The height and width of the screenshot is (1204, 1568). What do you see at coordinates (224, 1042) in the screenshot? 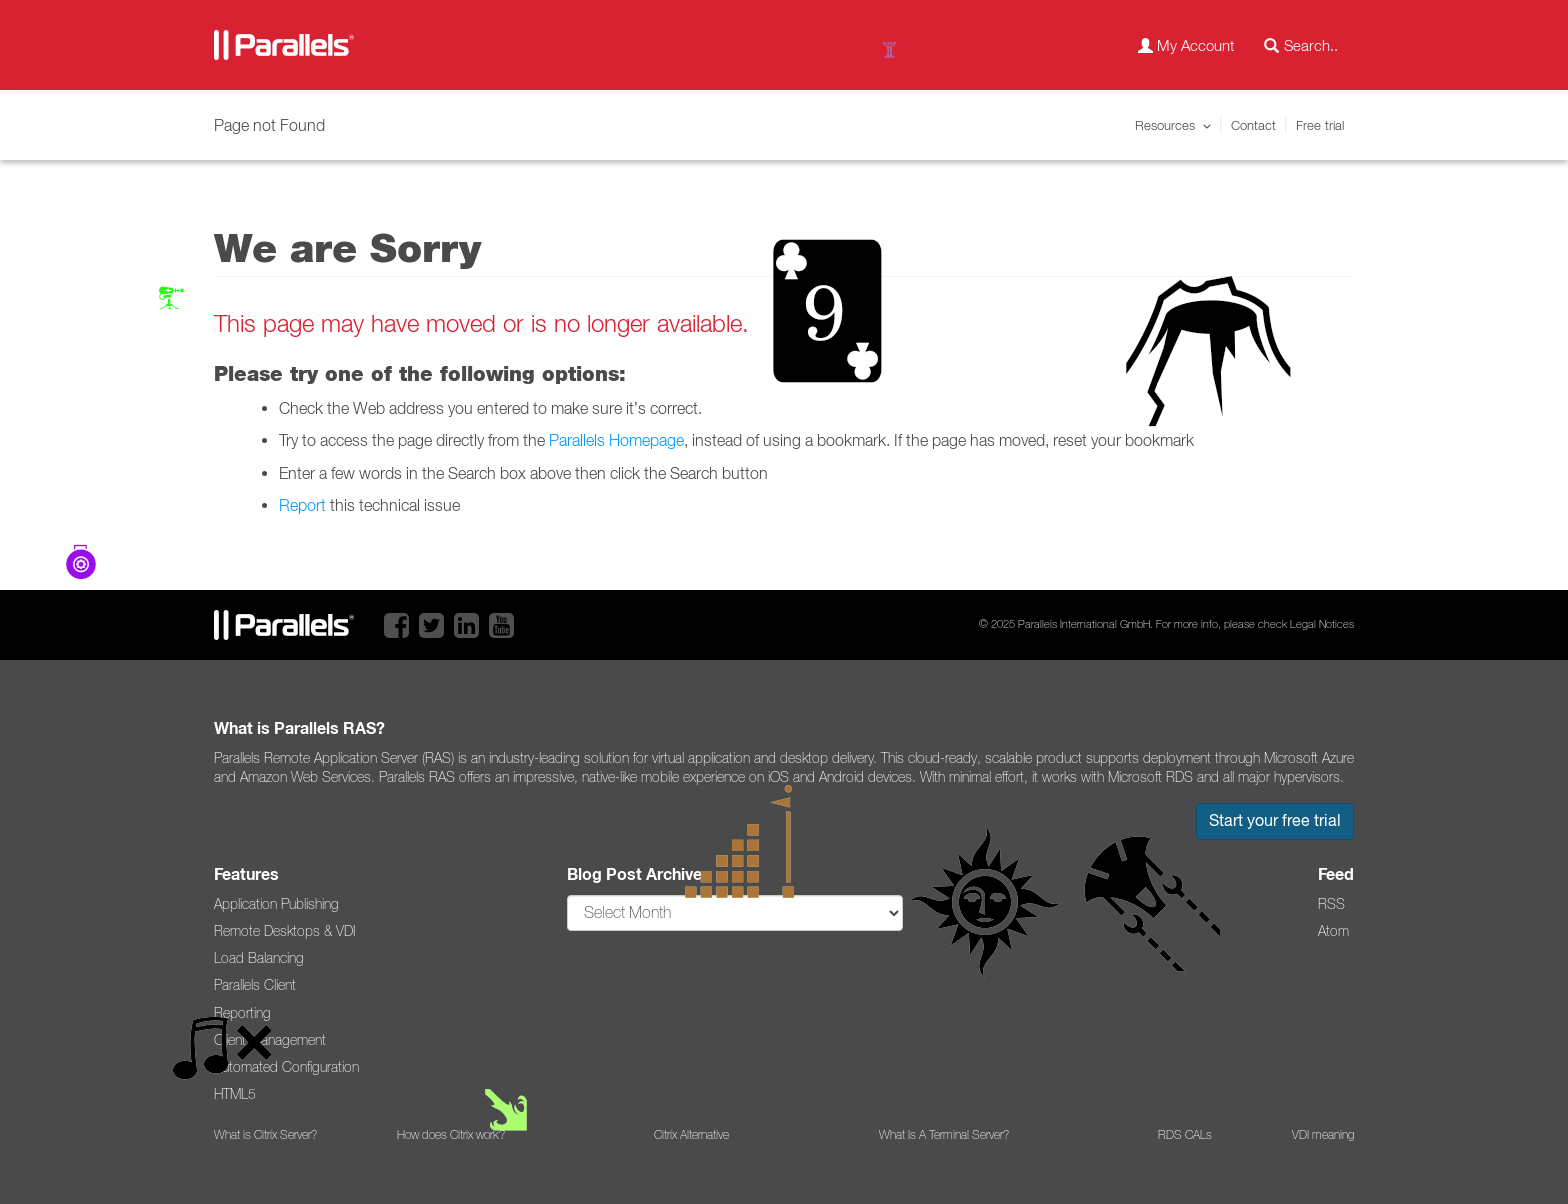
I see `mute music or audio` at bounding box center [224, 1042].